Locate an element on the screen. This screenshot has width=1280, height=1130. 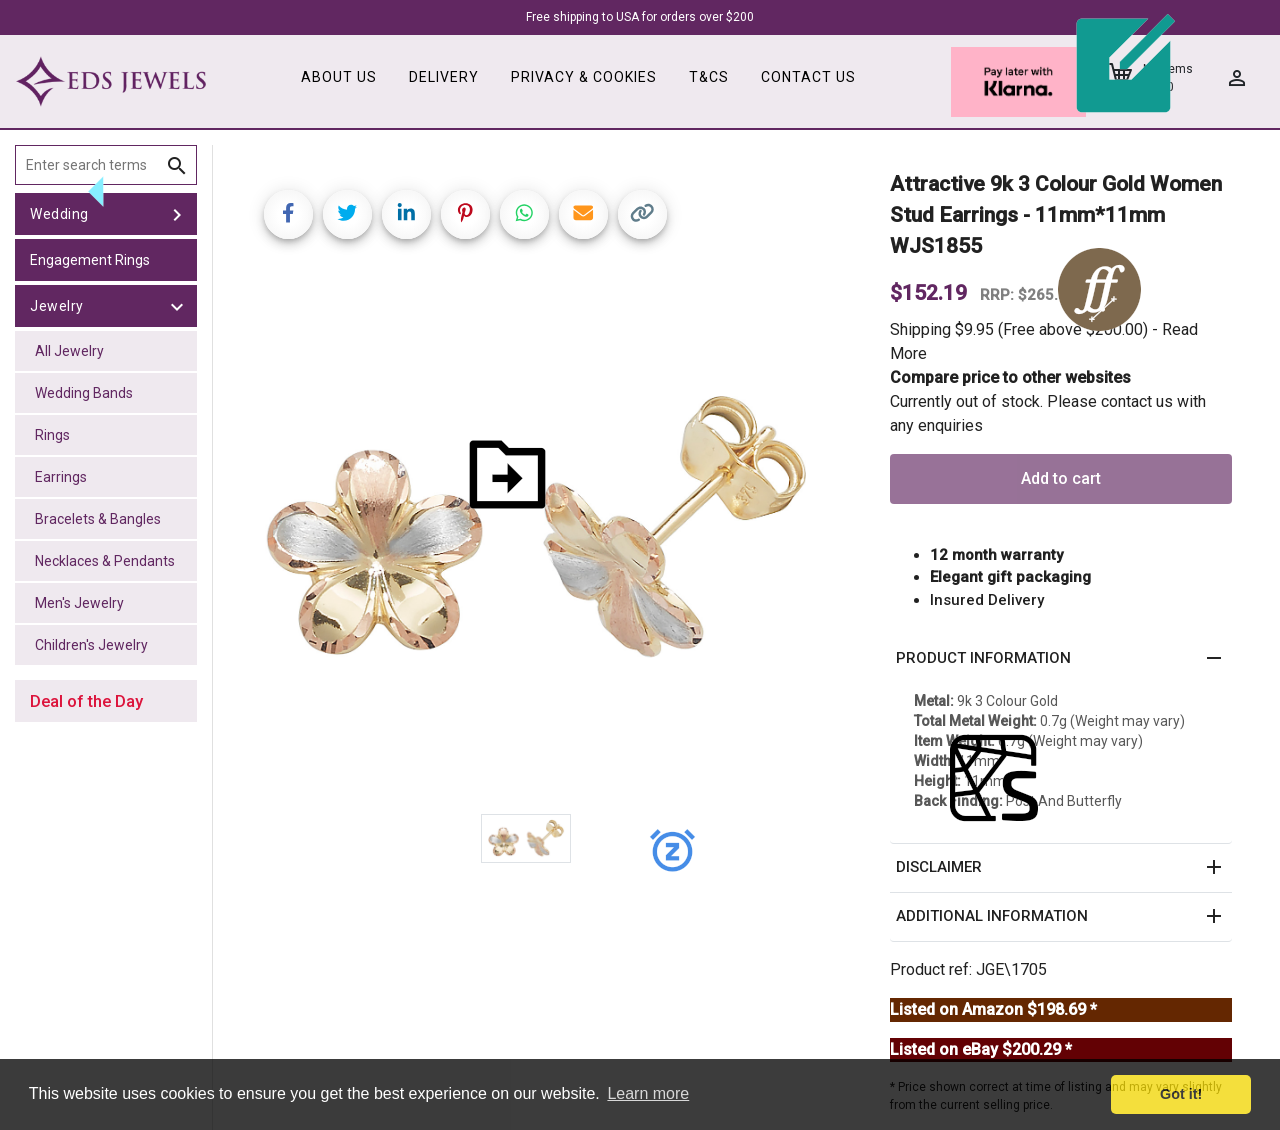
snooze an active alarm is located at coordinates (672, 849).